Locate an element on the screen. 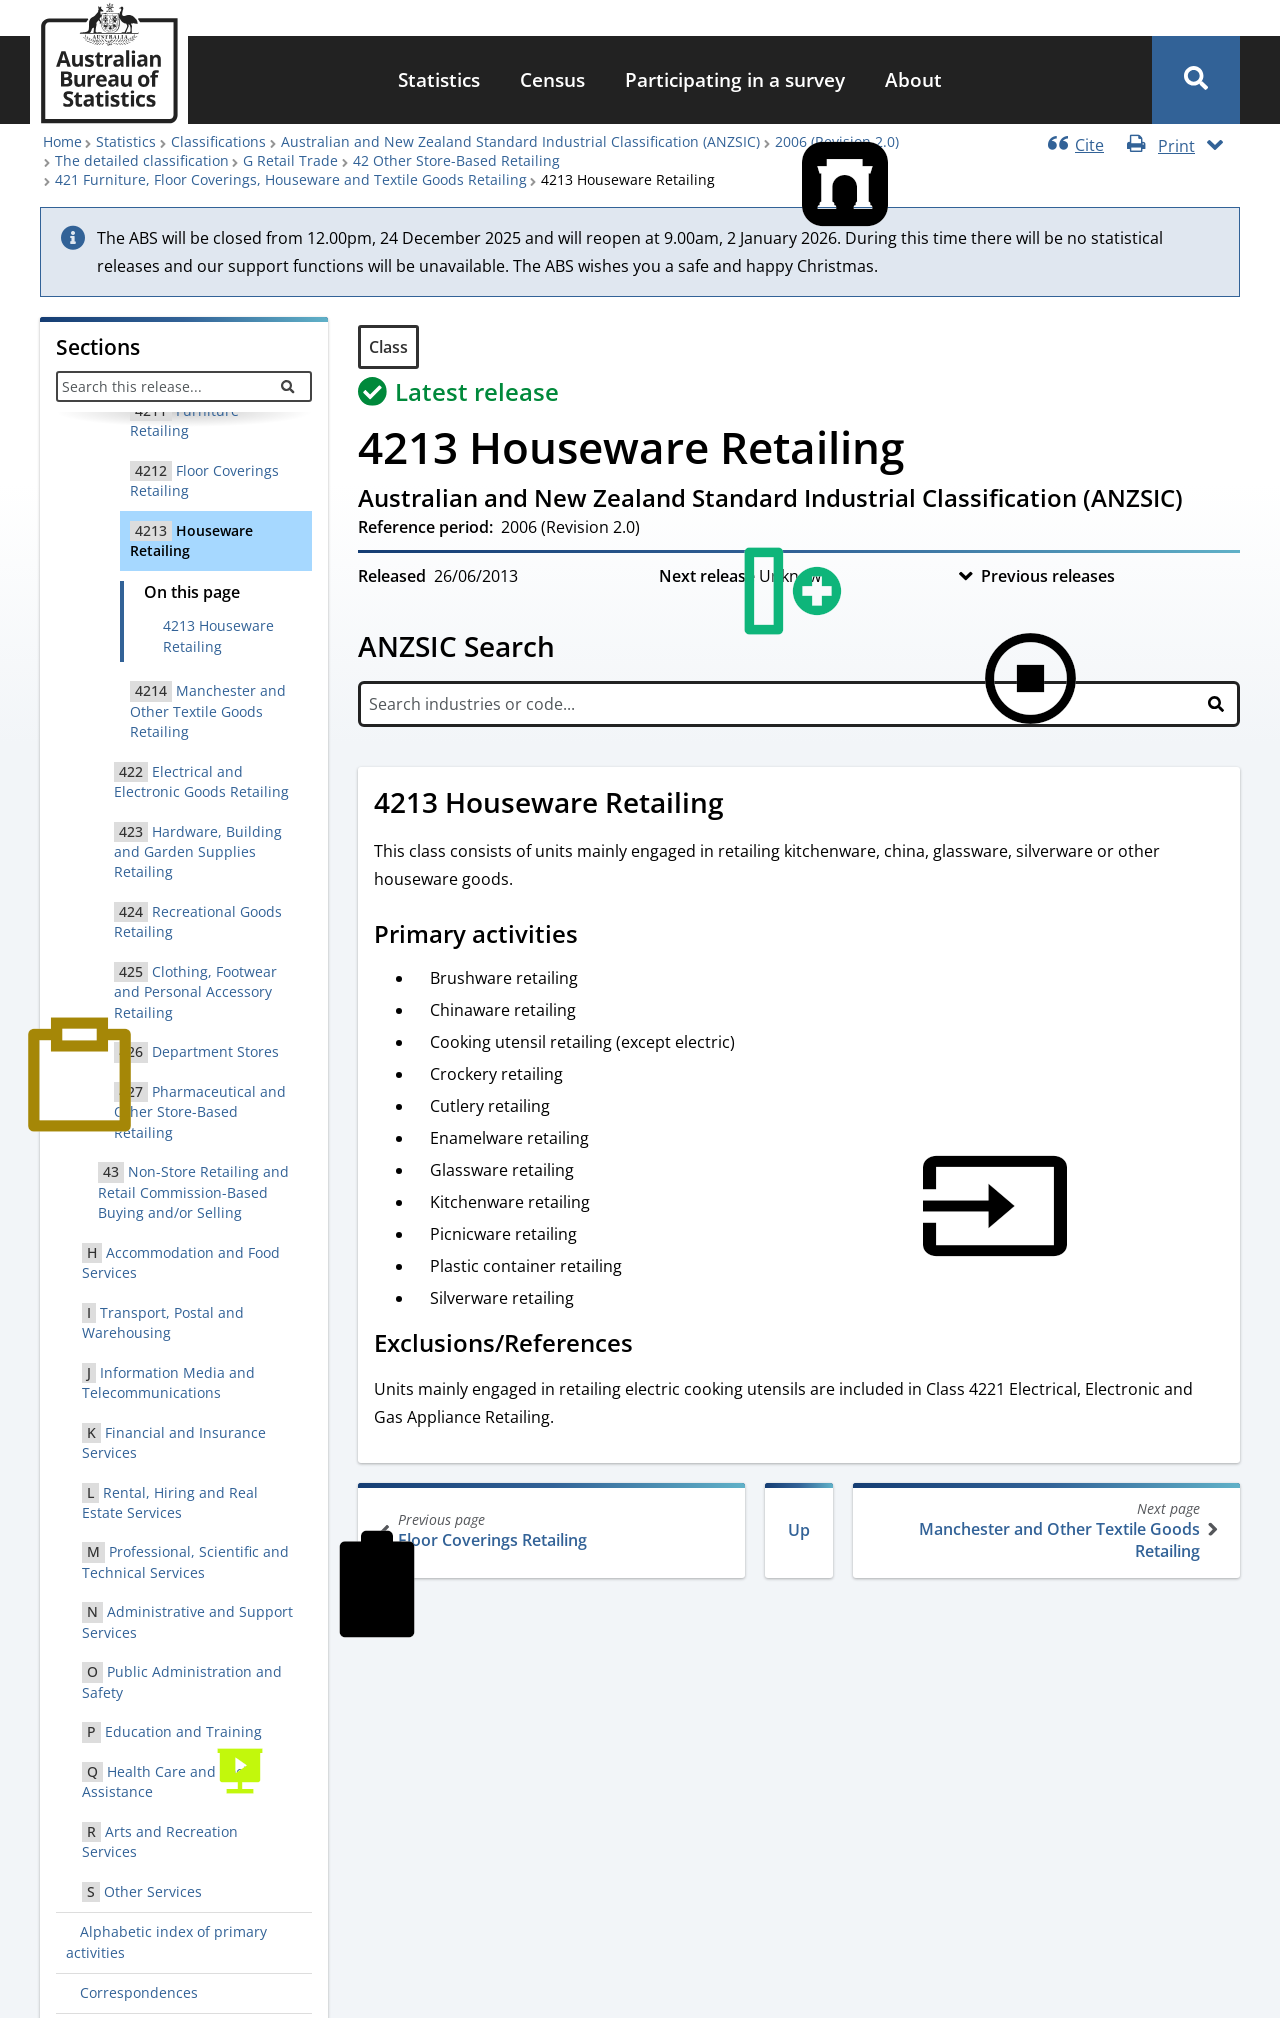 The height and width of the screenshot is (2018, 1280). typer app logo is located at coordinates (995, 1206).